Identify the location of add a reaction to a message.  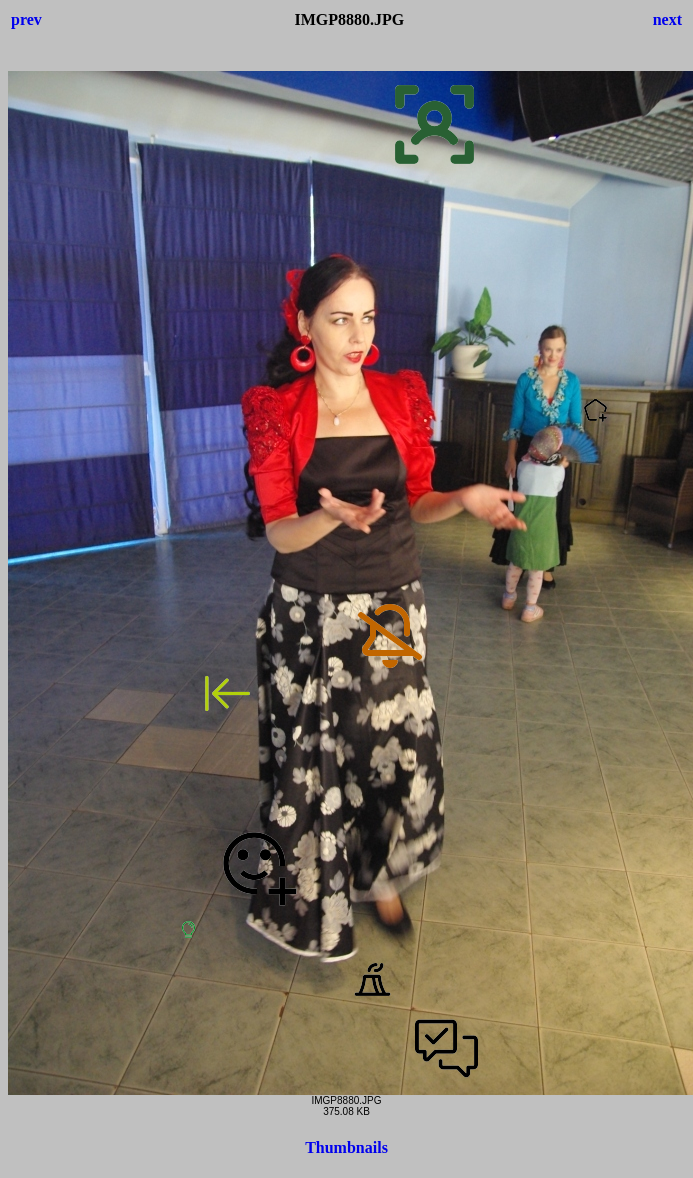
(257, 866).